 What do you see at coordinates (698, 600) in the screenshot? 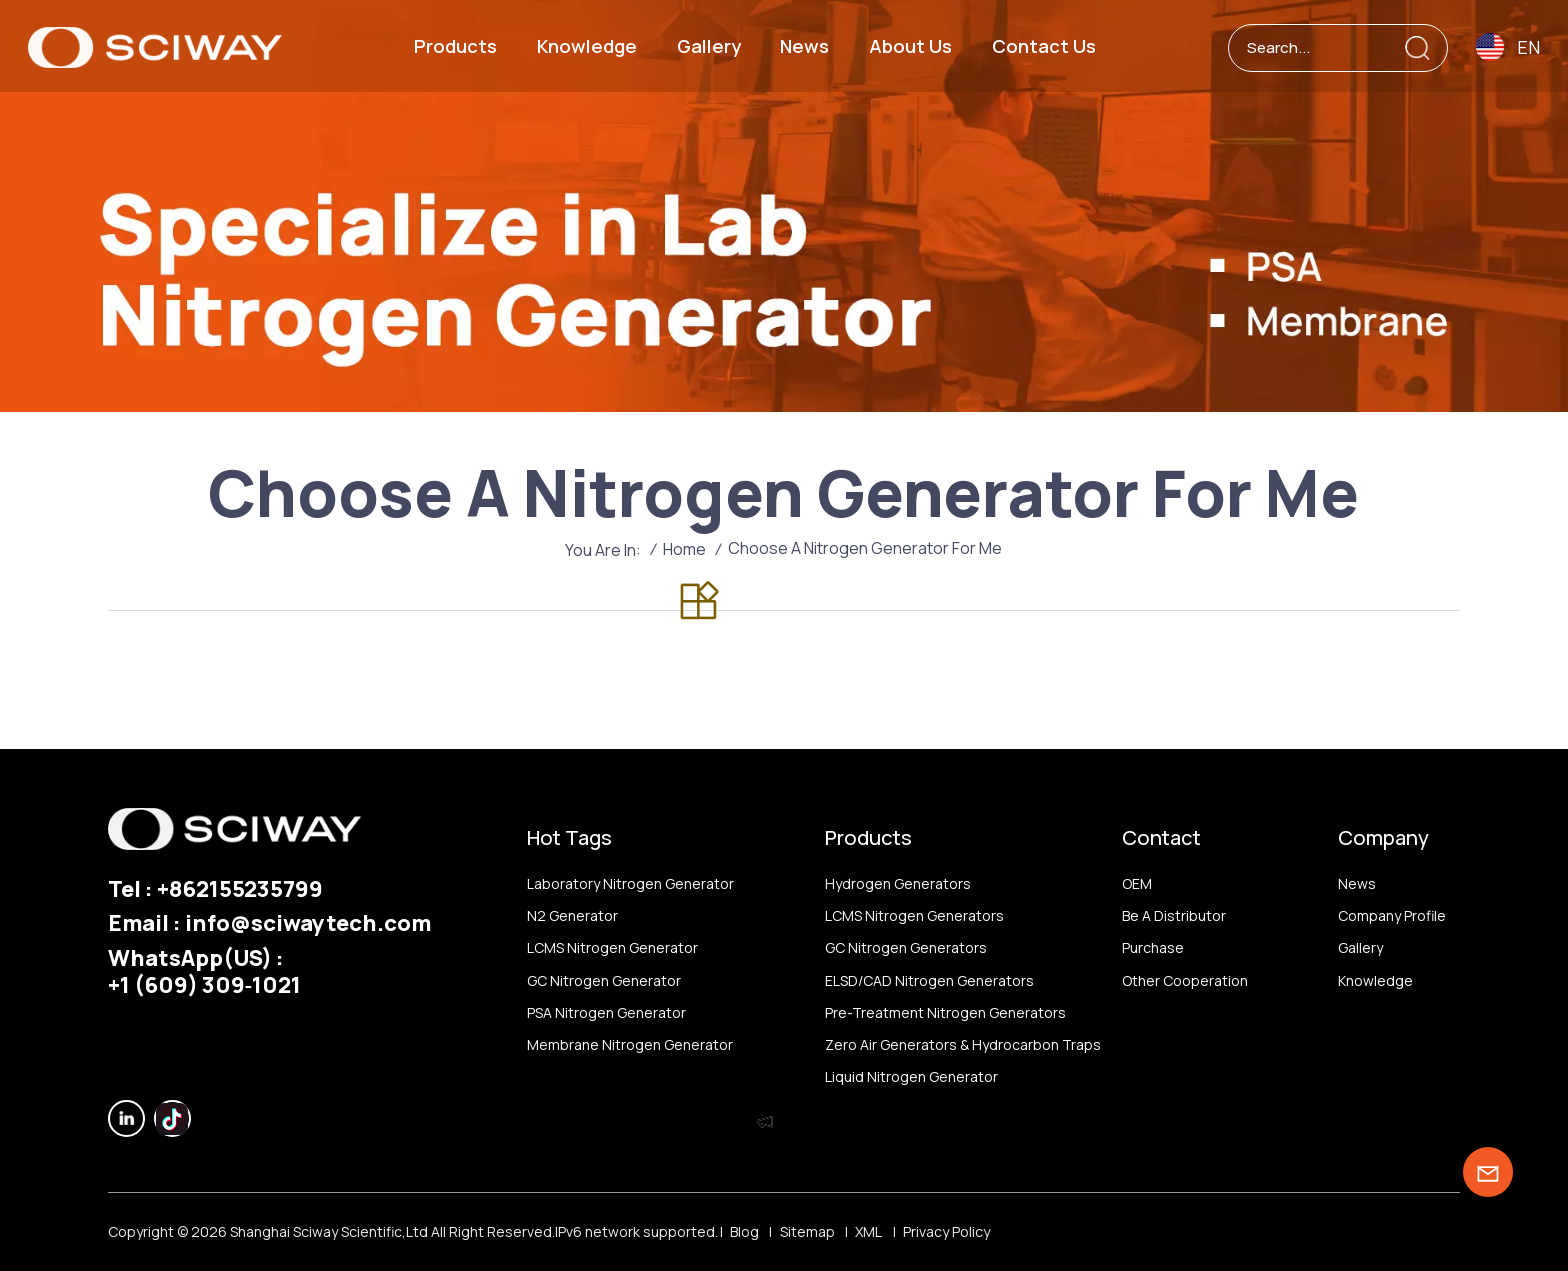
I see `open the extensions marketplace` at bounding box center [698, 600].